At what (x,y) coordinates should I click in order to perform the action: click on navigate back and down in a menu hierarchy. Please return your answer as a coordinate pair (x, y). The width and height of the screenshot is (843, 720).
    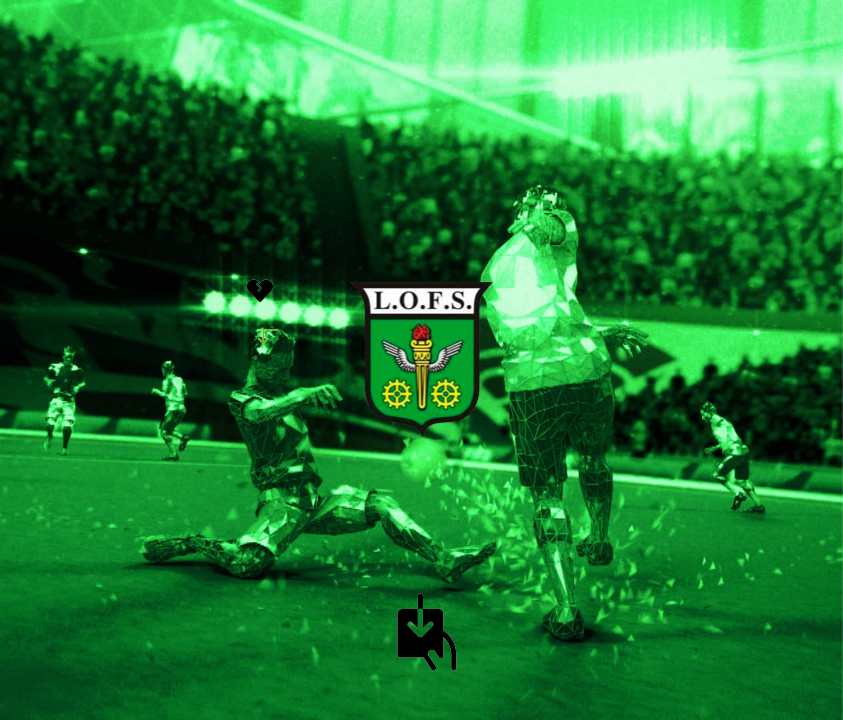
    Looking at the image, I should click on (267, 335).